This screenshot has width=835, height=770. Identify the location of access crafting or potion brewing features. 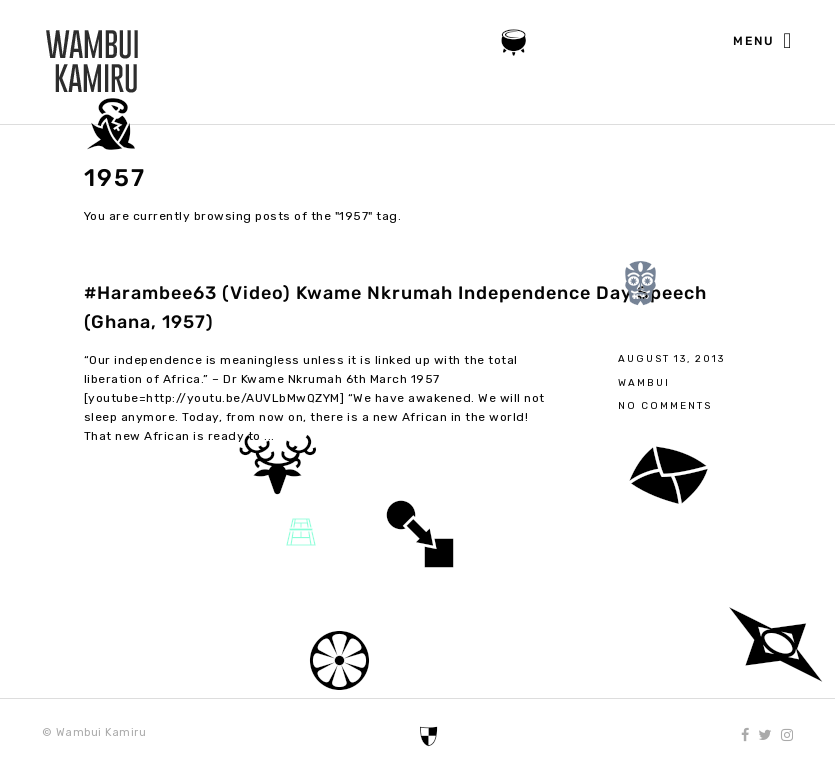
(513, 42).